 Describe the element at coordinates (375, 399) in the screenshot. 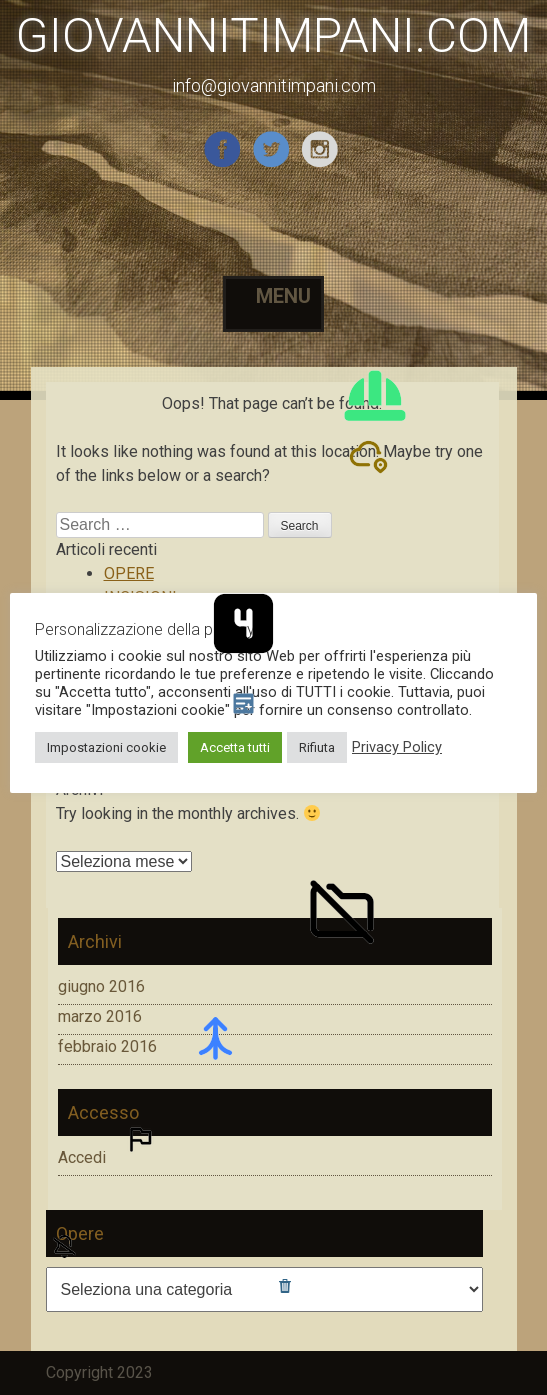

I see `access construction or work site features` at that location.